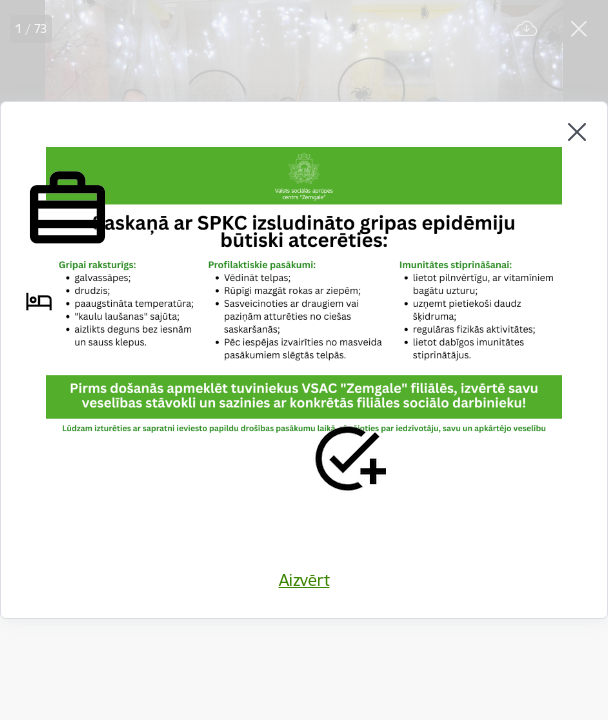 The image size is (608, 720). What do you see at coordinates (67, 211) in the screenshot?
I see `access work or business-related files` at bounding box center [67, 211].